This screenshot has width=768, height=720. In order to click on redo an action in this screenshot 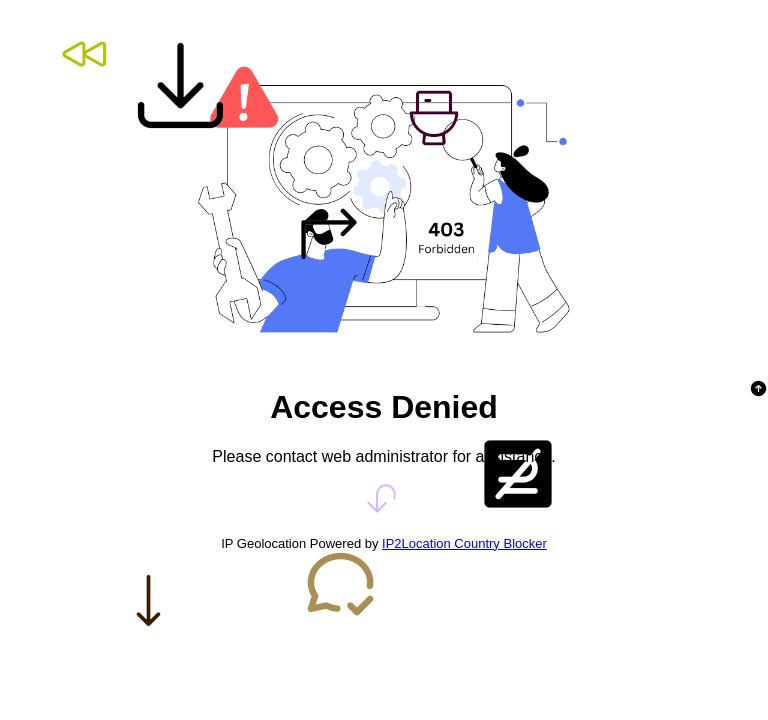, I will do `click(381, 498)`.